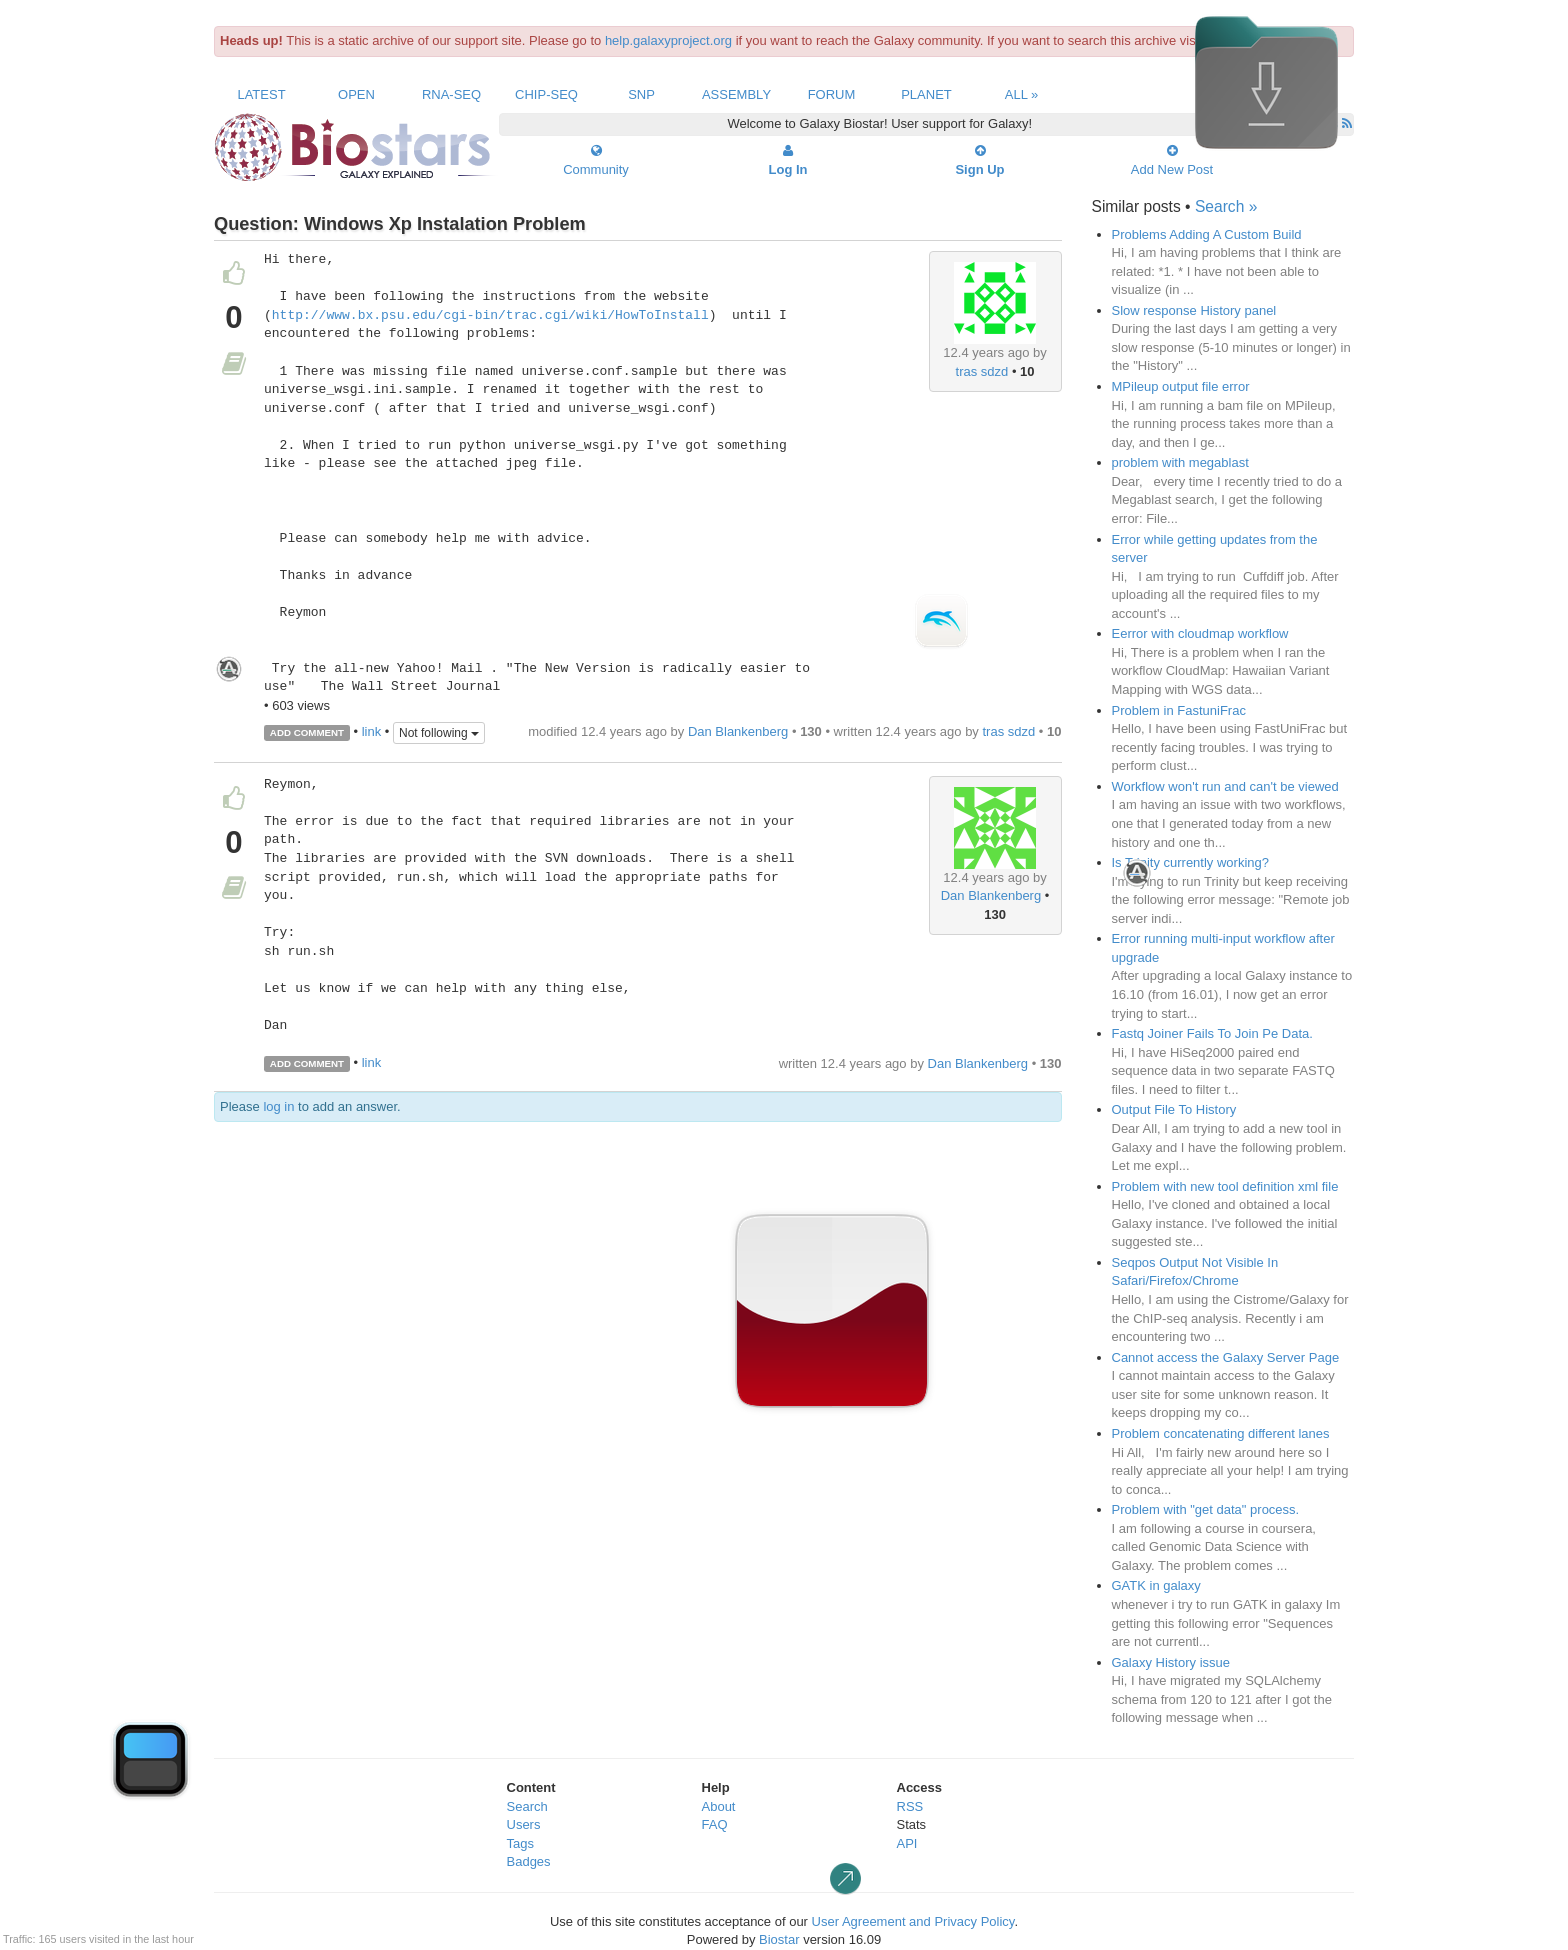 The image size is (1568, 1950). Describe the element at coordinates (229, 669) in the screenshot. I see `open the software update manager` at that location.